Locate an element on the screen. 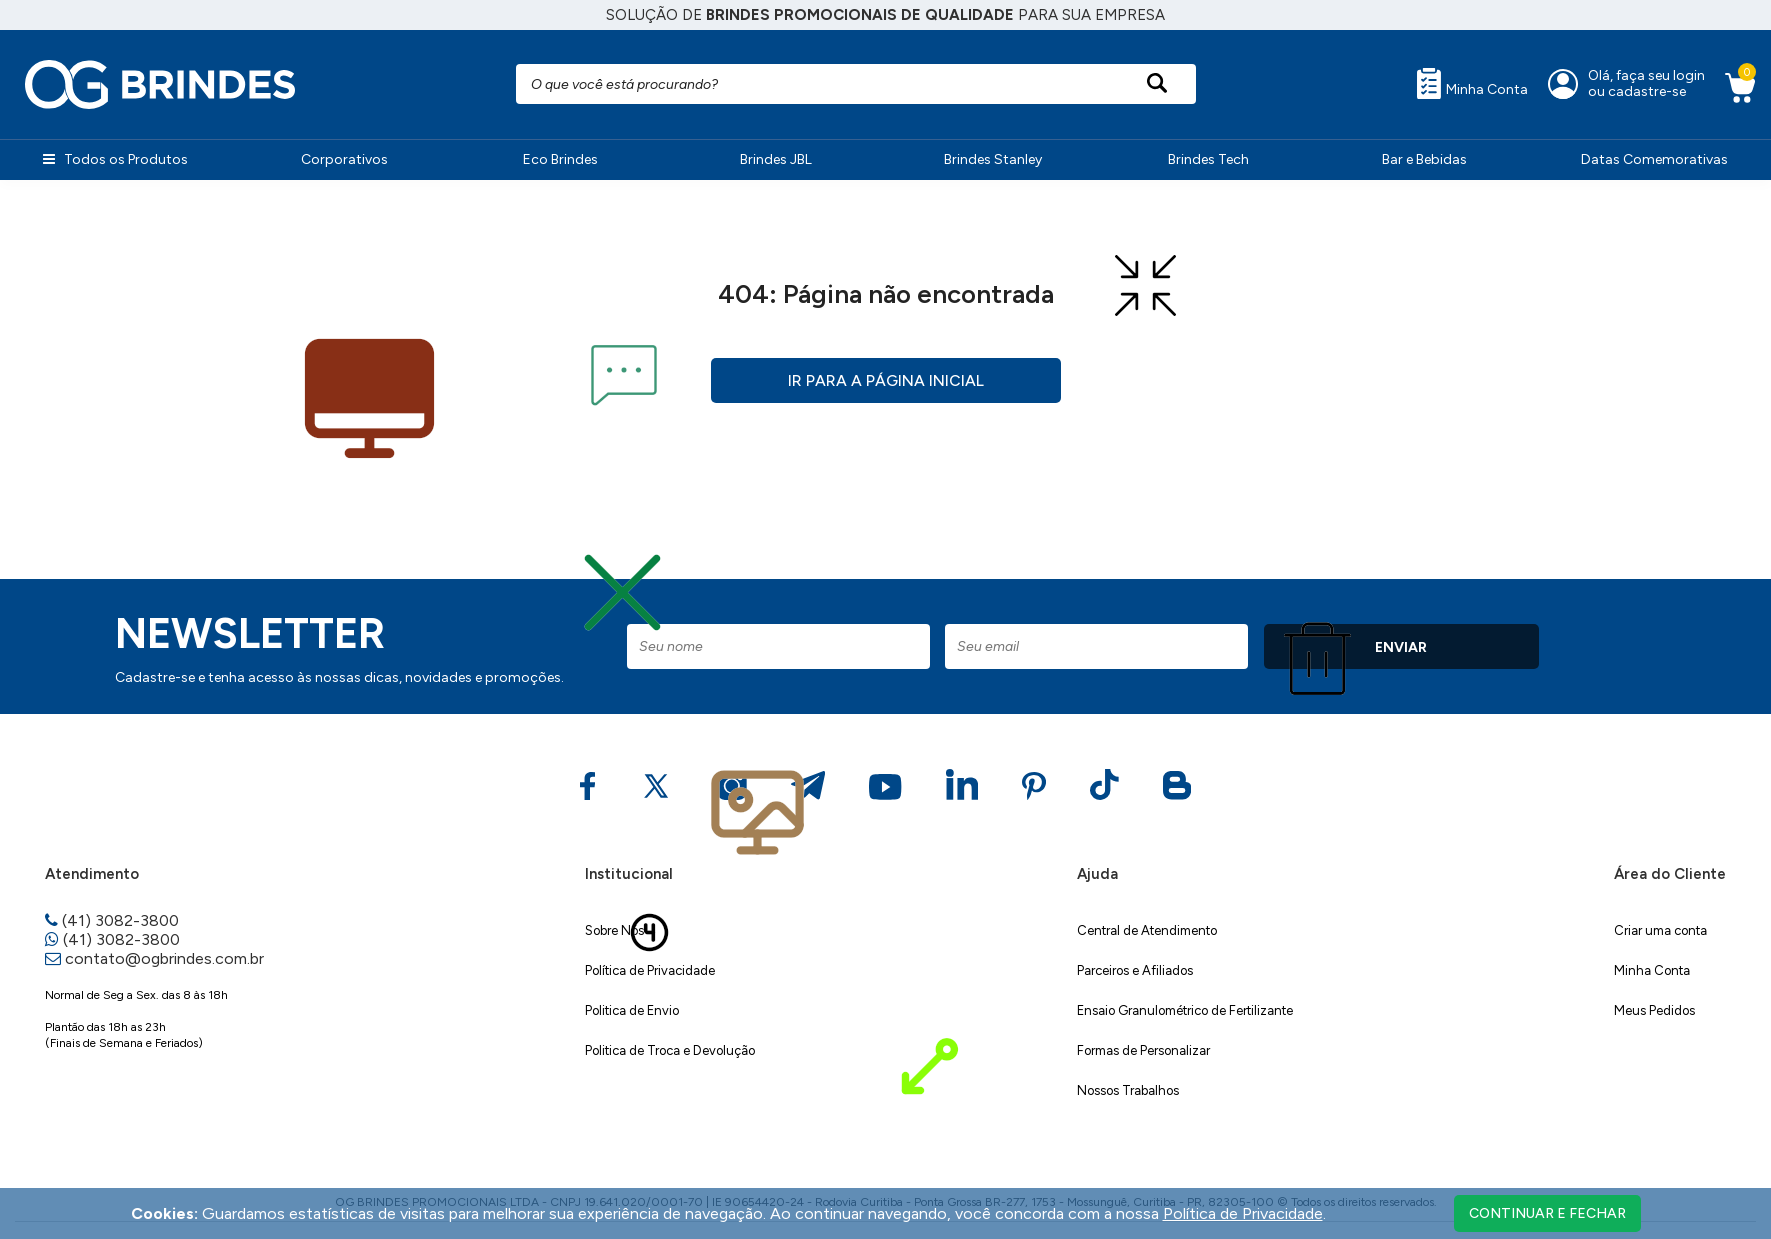 The image size is (1771, 1239). step 4 in a multi-step process is located at coordinates (649, 932).